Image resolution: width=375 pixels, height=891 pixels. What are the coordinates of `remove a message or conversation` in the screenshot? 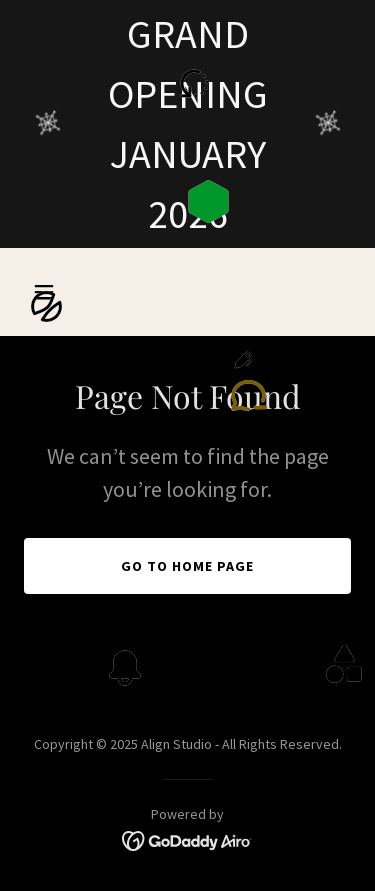 It's located at (248, 395).